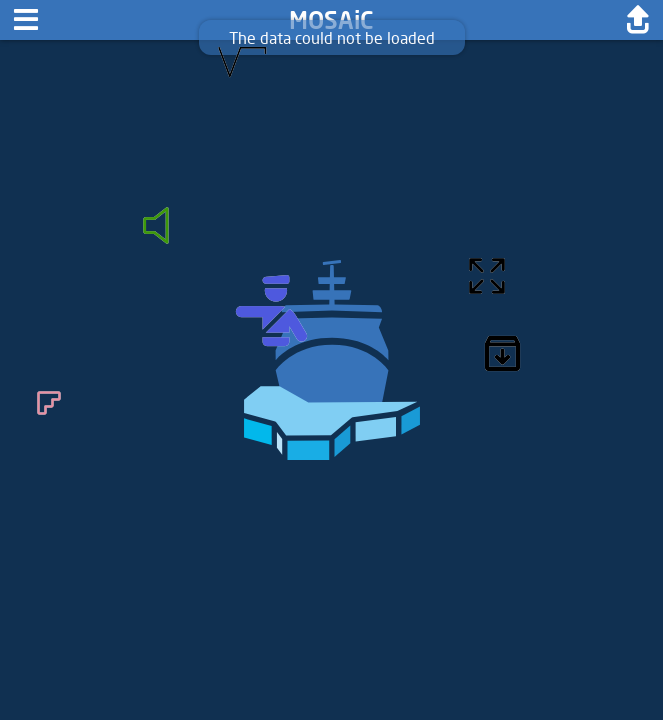 The width and height of the screenshot is (663, 720). What do you see at coordinates (49, 403) in the screenshot?
I see `open Flipboard app` at bounding box center [49, 403].